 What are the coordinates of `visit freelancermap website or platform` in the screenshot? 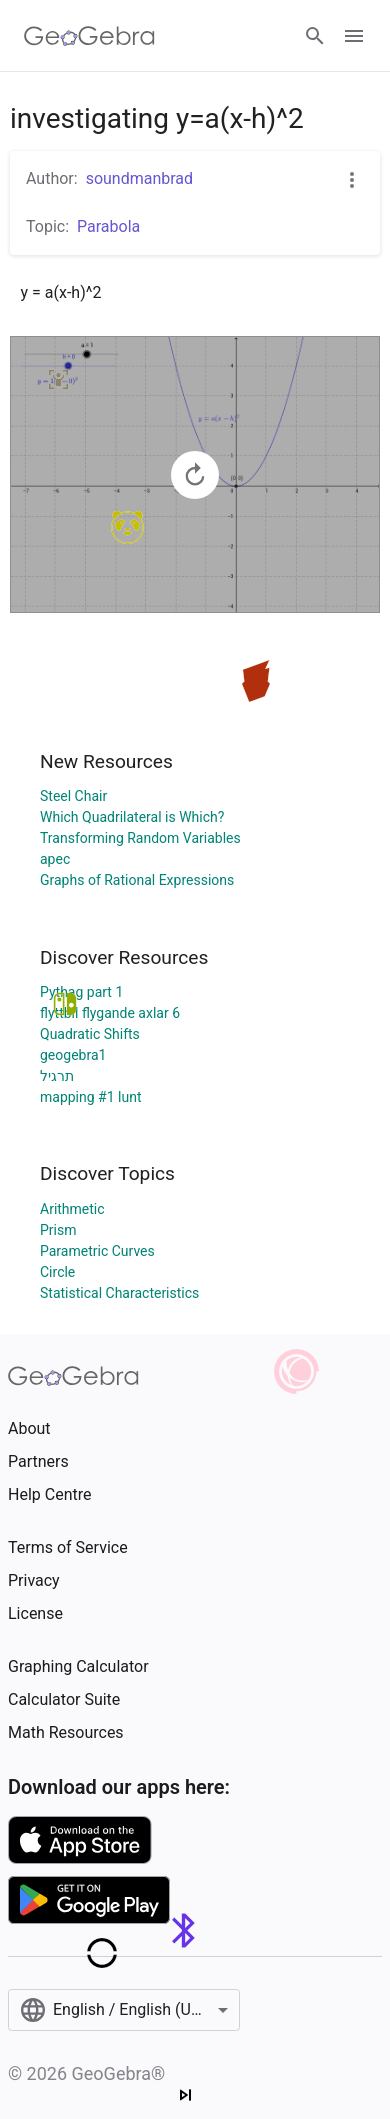 It's located at (296, 1371).